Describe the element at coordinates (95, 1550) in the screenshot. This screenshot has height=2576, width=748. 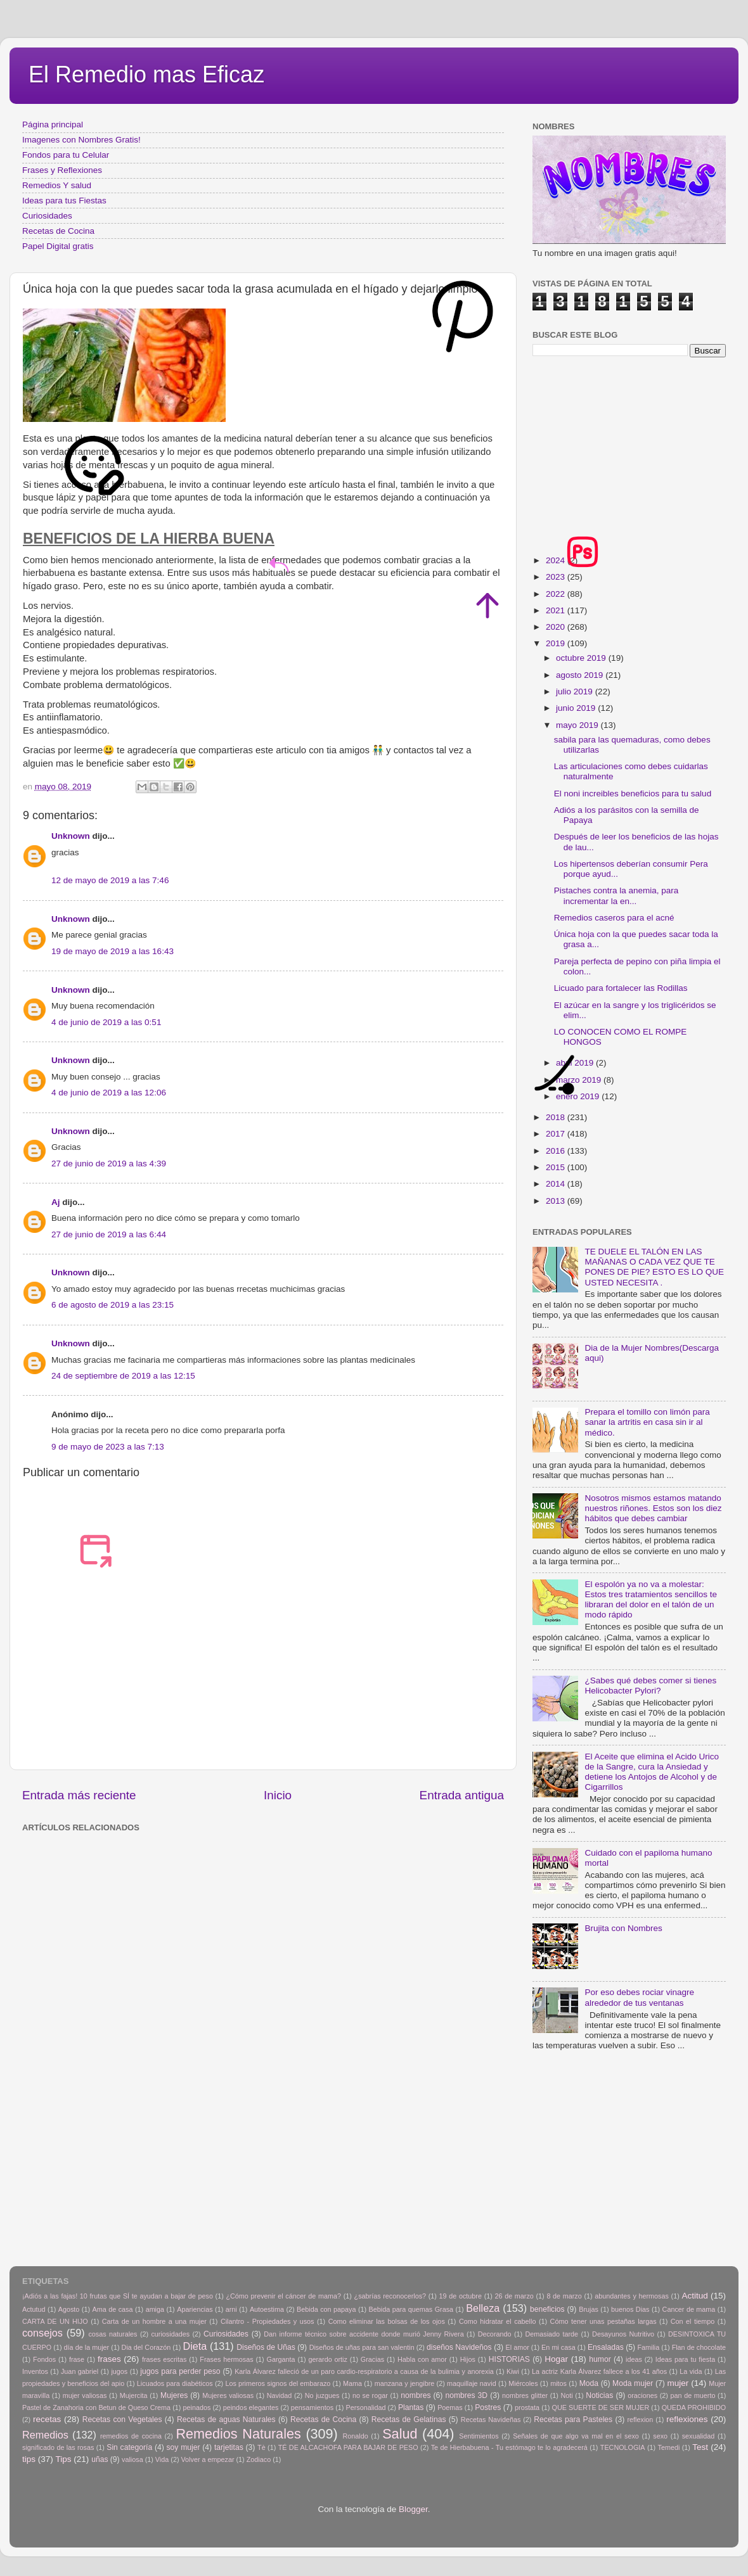
I see `share current webpage` at that location.